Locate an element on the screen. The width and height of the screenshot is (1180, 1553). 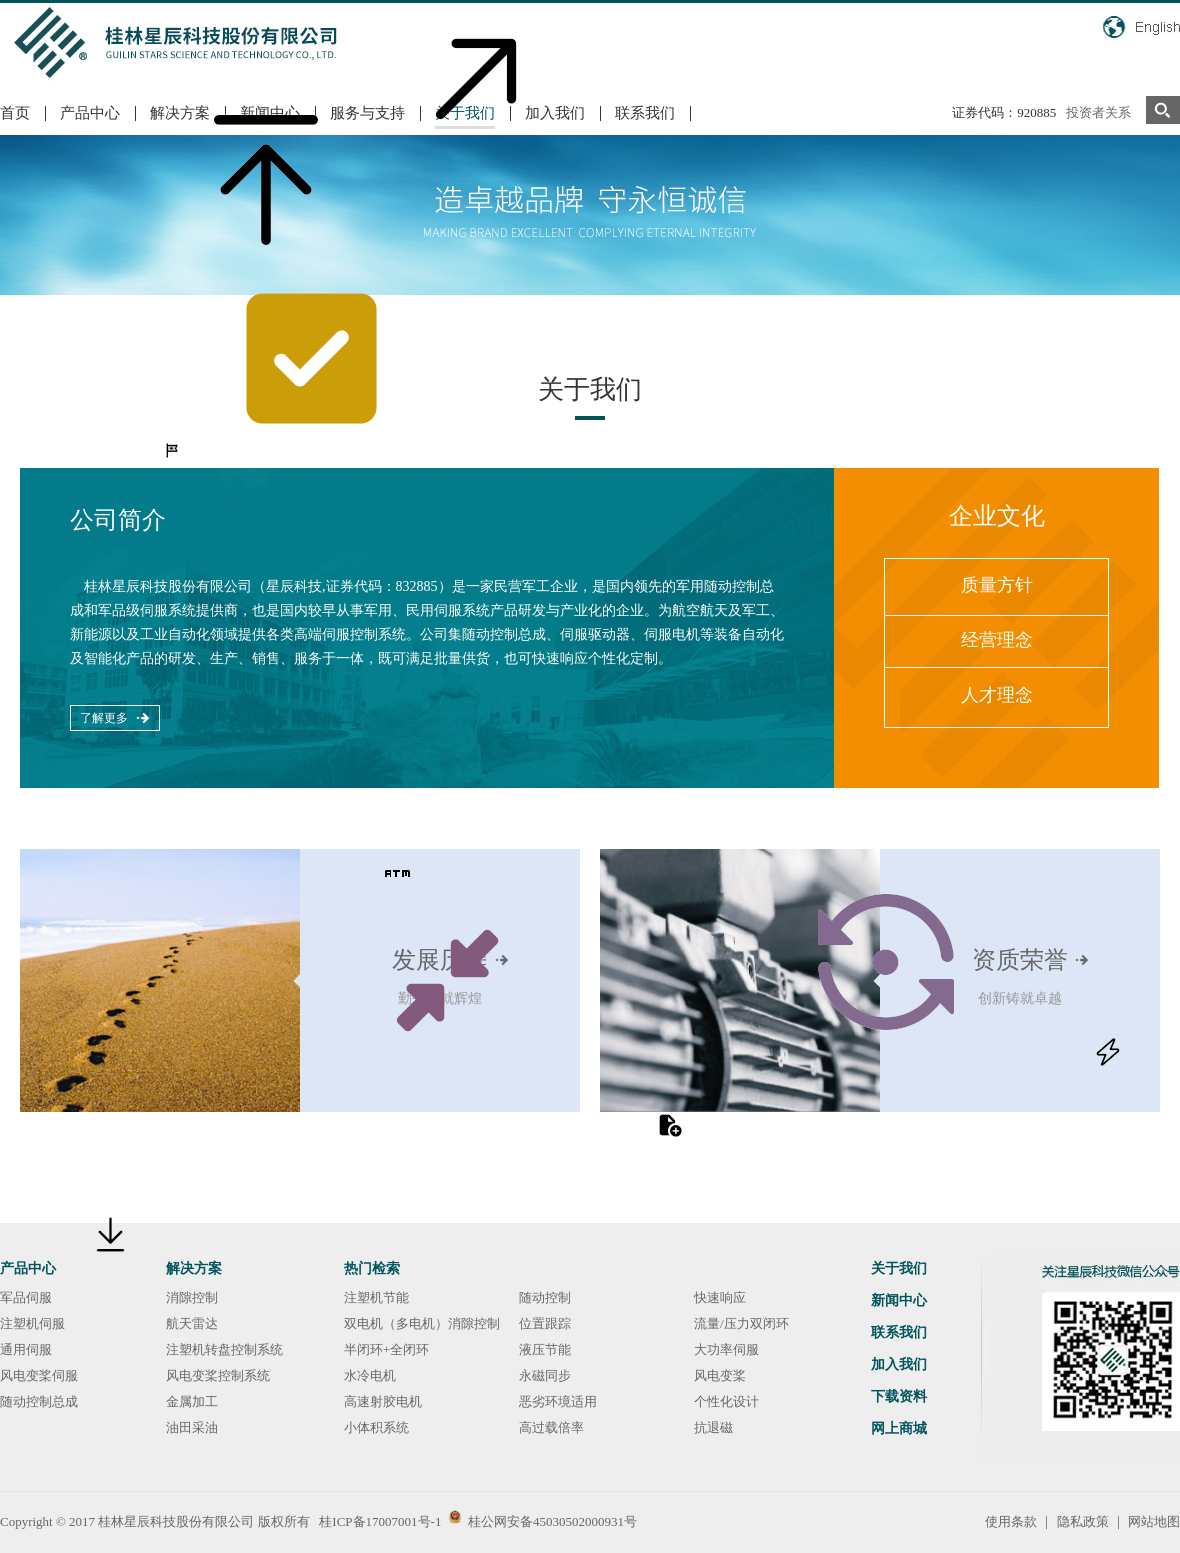
start a guided tour or walkthrough is located at coordinates (171, 450).